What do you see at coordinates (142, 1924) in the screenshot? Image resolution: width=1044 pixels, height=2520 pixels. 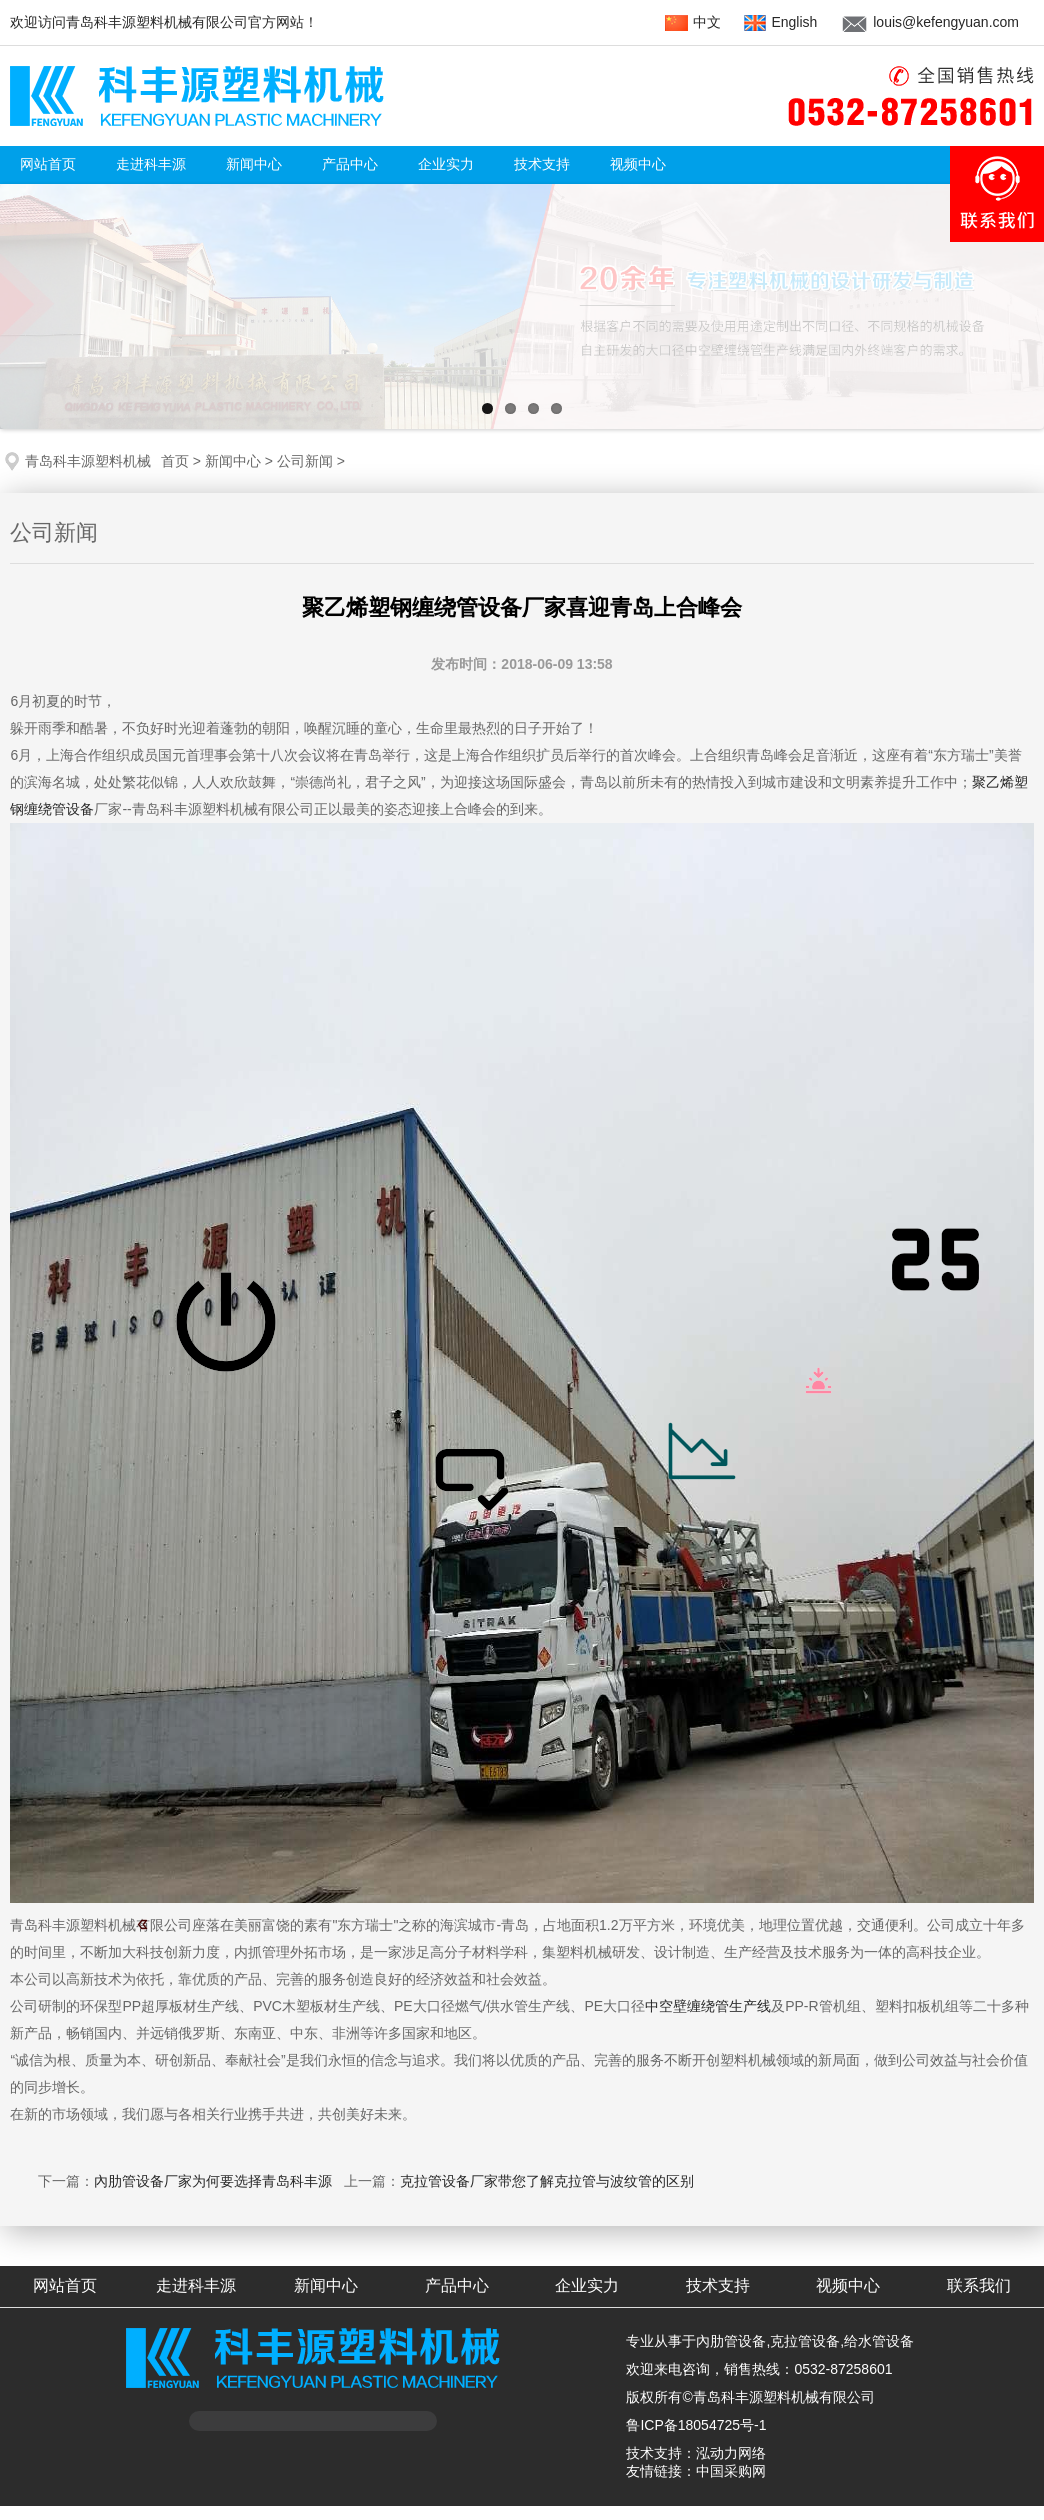 I see `navigate to previous item` at bounding box center [142, 1924].